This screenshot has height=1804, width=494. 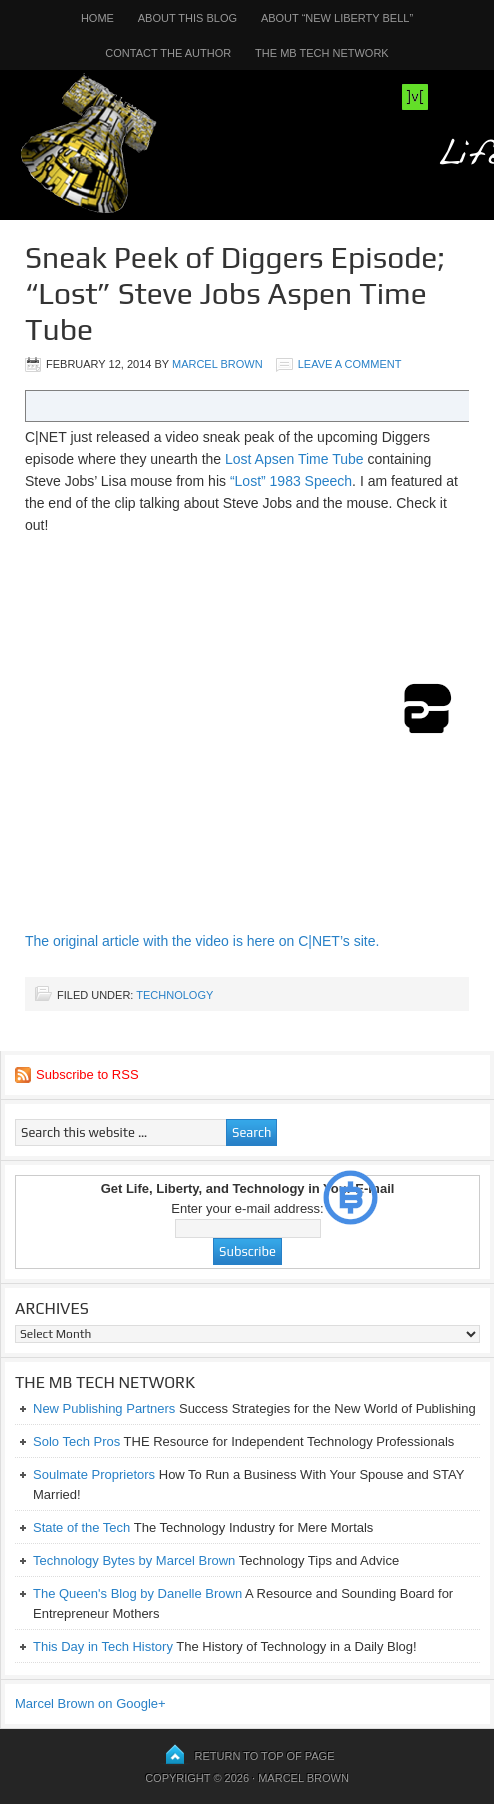 I want to click on access boxing or combat sports content, so click(x=426, y=708).